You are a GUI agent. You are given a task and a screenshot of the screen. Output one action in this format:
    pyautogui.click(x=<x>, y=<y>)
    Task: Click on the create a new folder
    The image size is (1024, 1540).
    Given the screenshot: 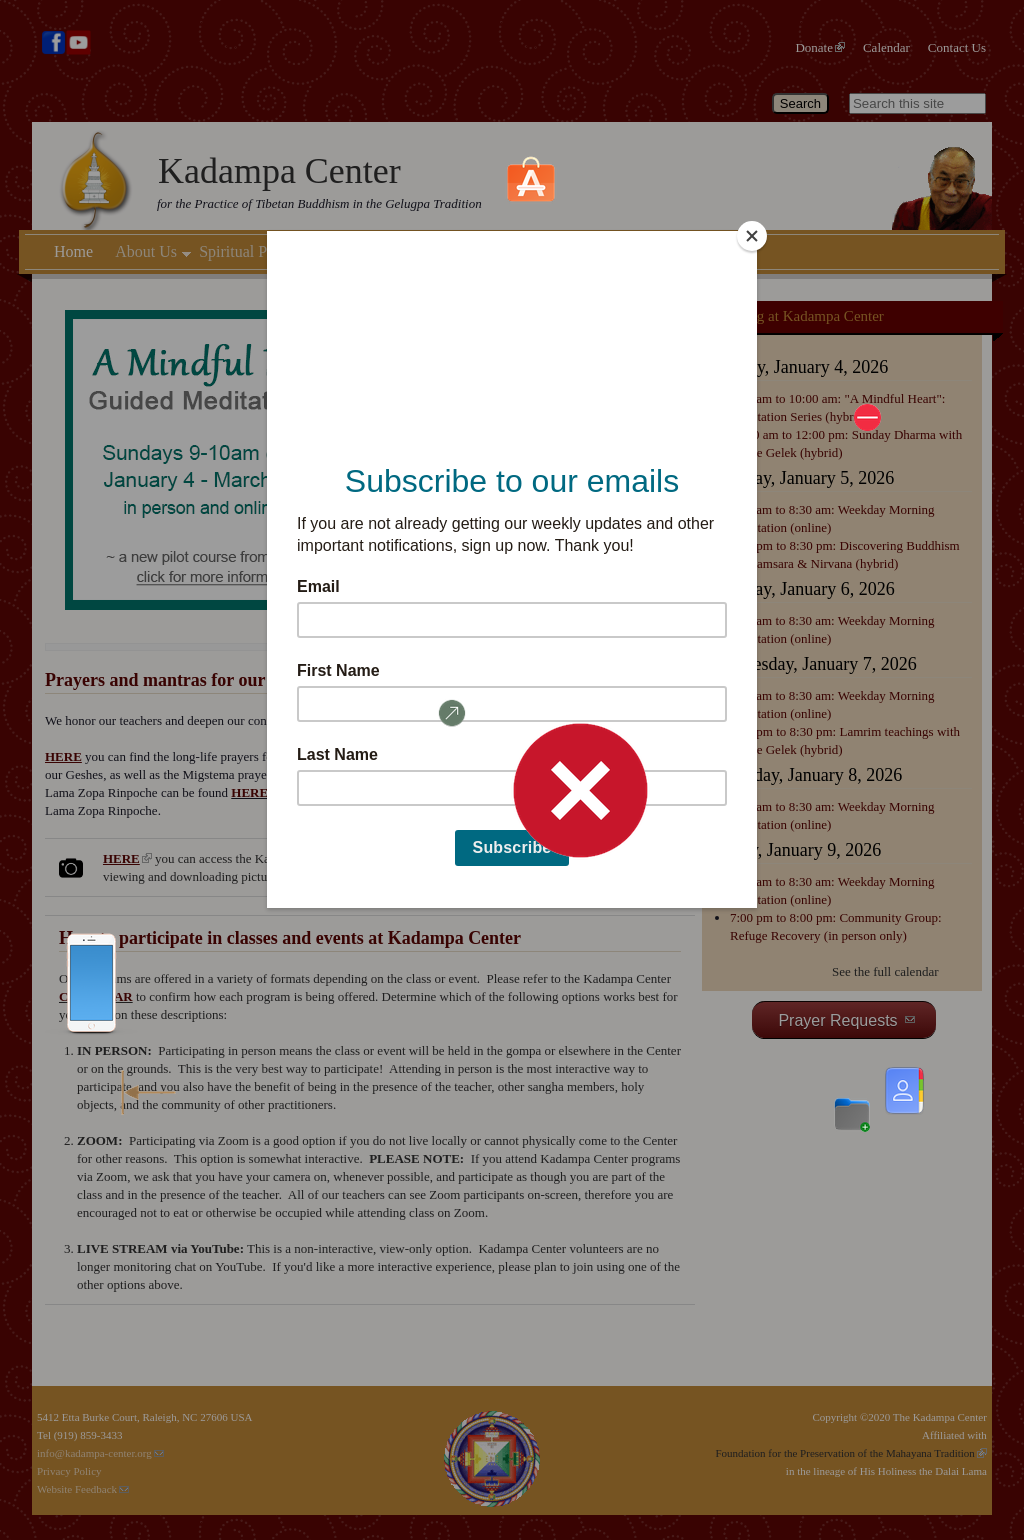 What is the action you would take?
    pyautogui.click(x=852, y=1114)
    